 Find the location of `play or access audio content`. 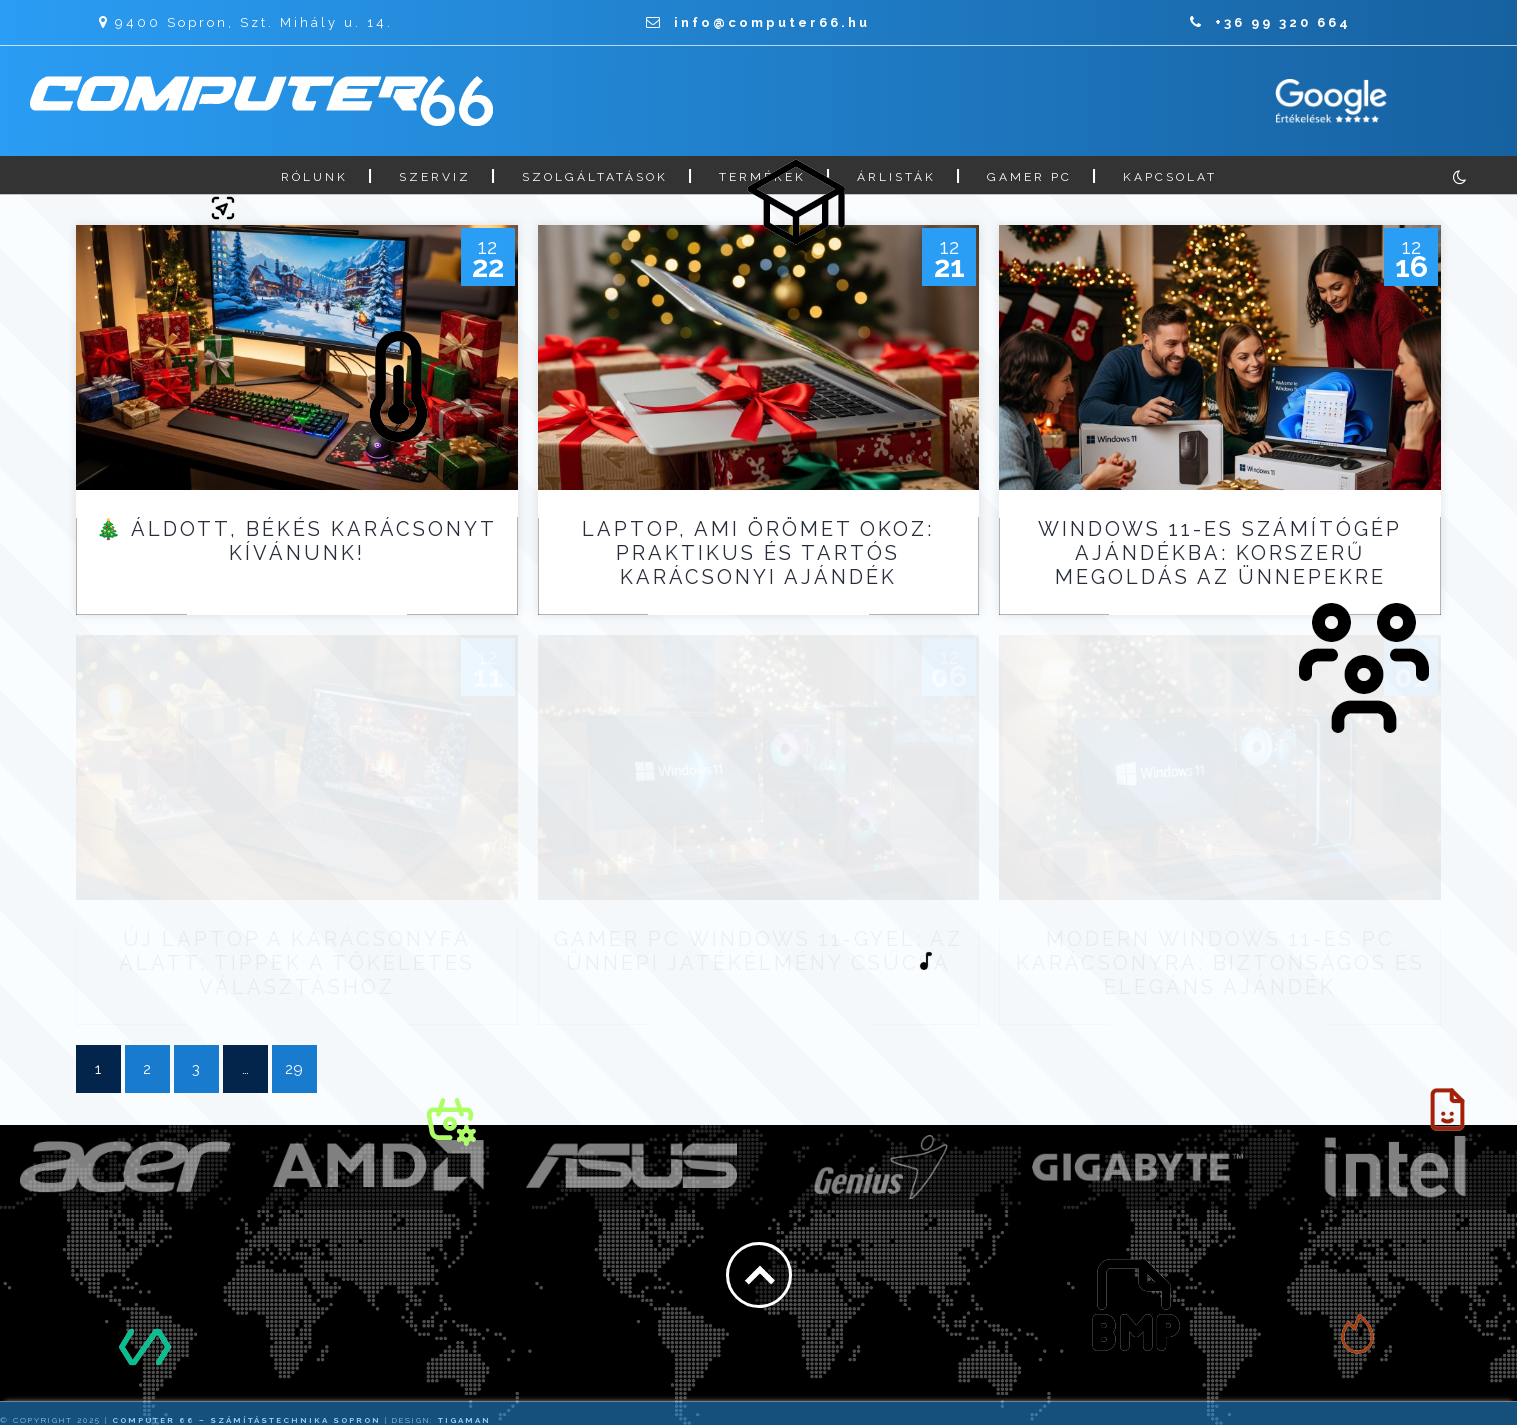

play or access audio content is located at coordinates (926, 961).